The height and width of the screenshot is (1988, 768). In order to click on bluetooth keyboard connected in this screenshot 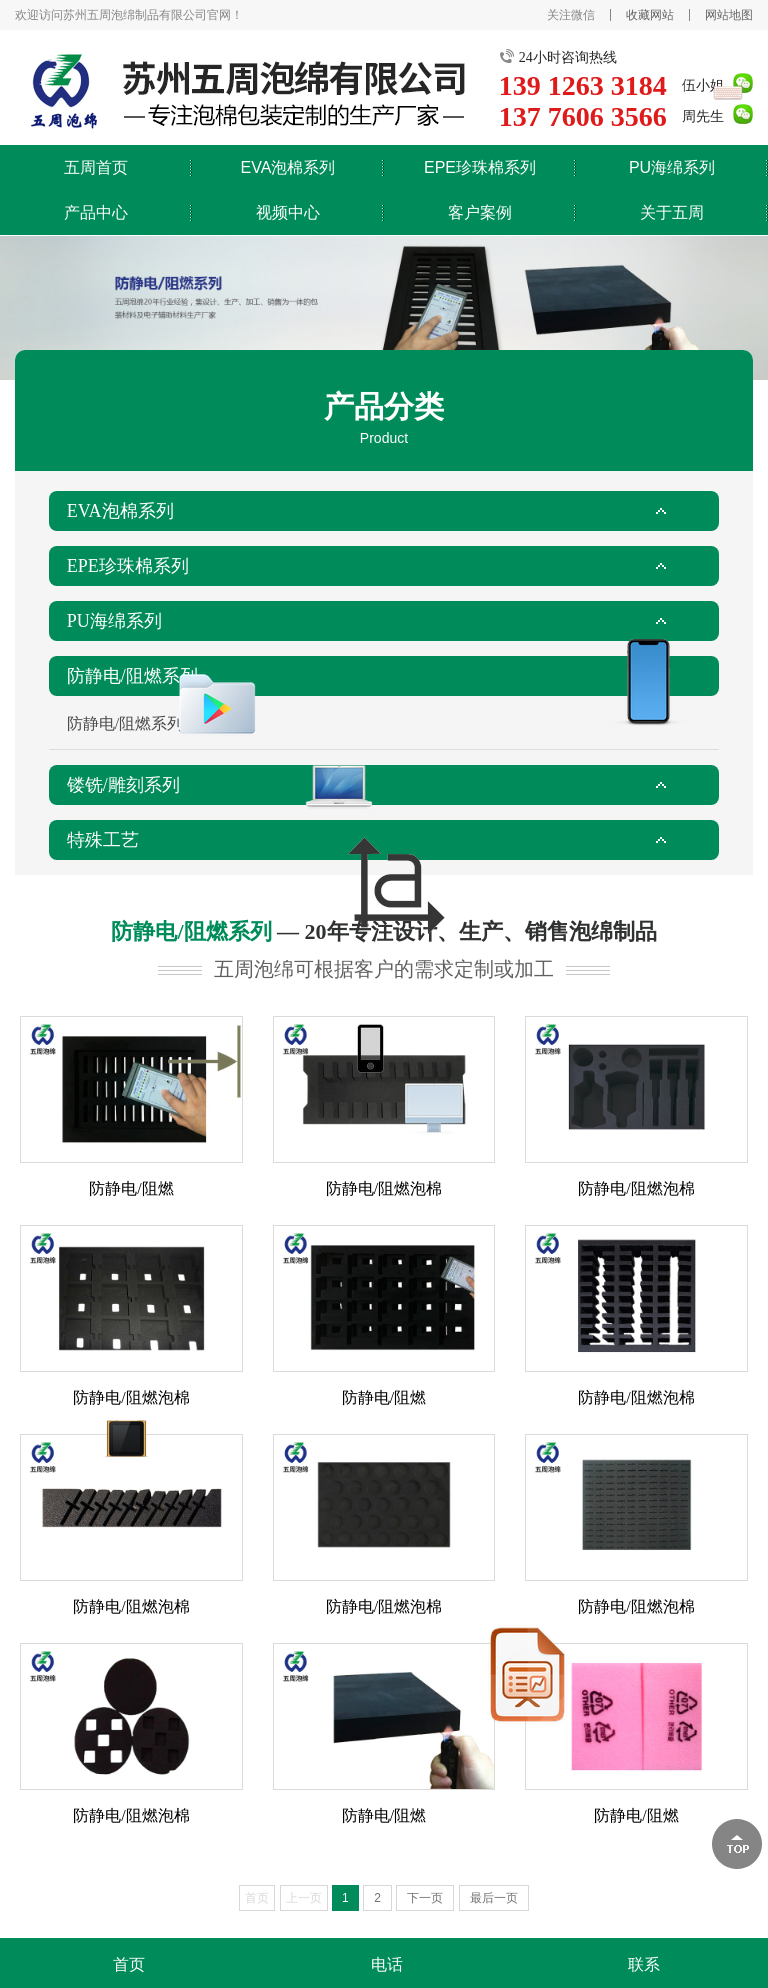, I will do `click(728, 93)`.